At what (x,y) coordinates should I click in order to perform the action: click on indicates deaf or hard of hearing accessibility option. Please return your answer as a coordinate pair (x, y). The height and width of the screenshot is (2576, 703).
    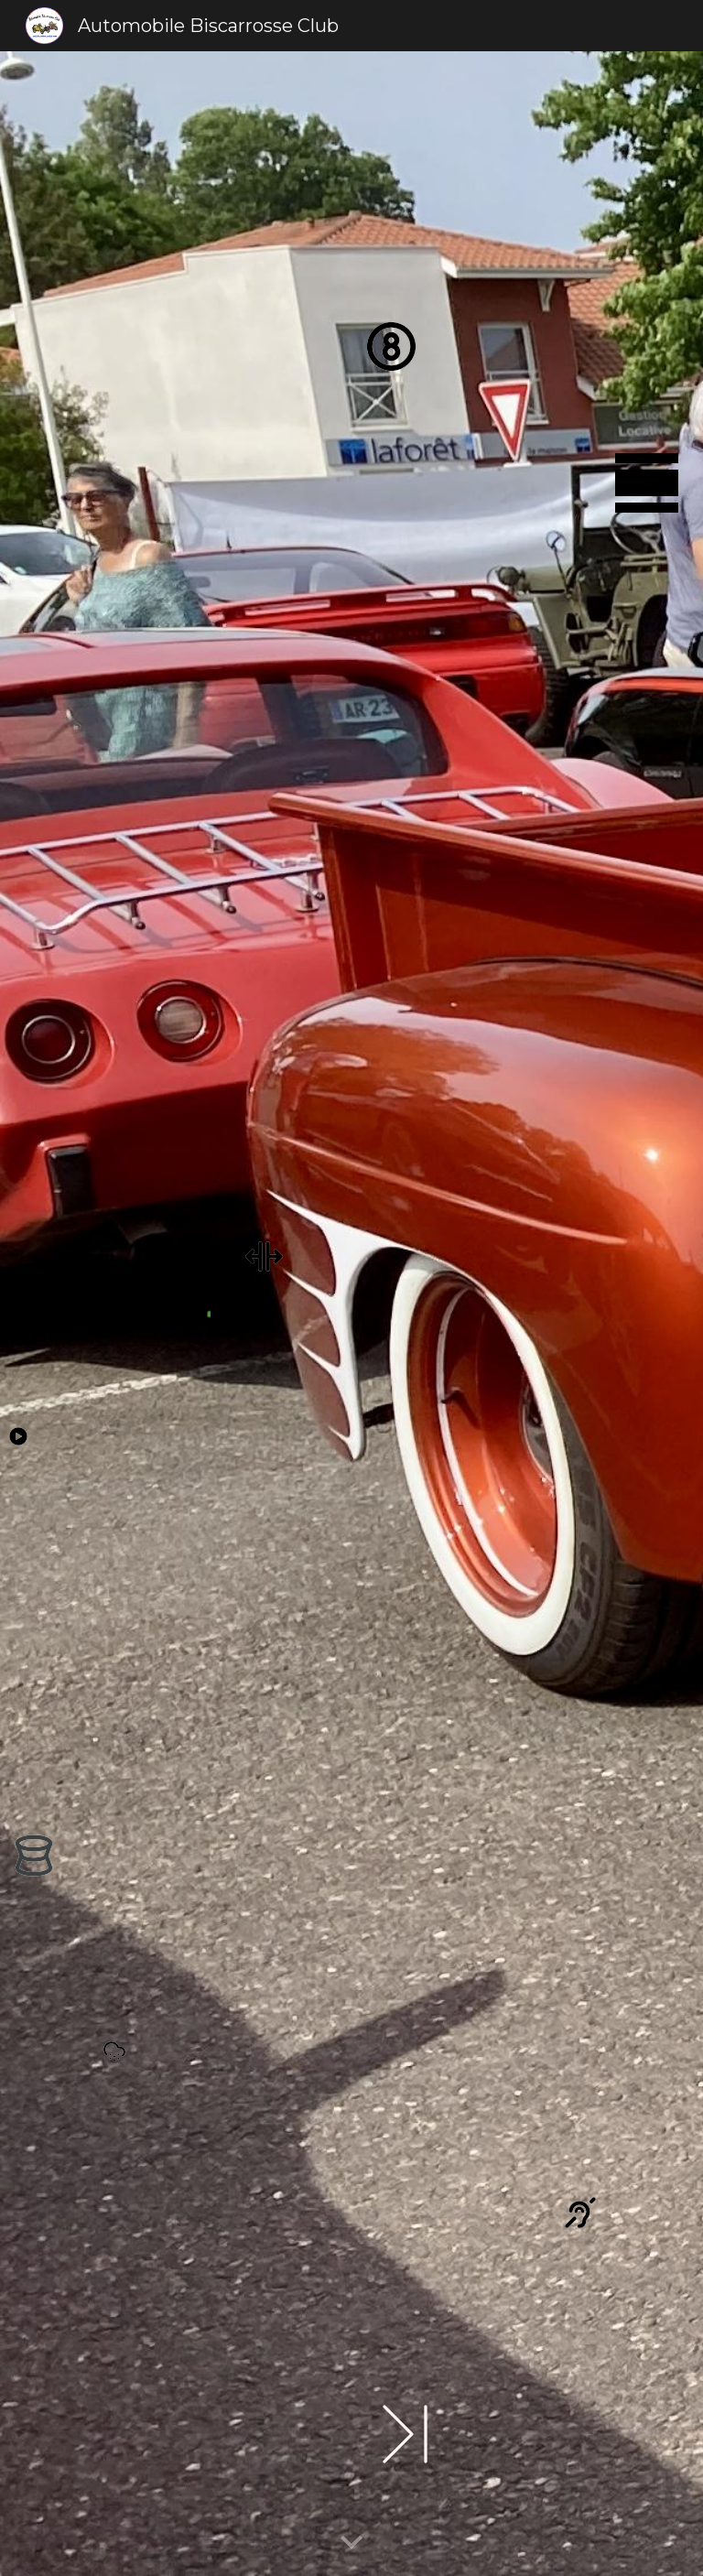
    Looking at the image, I should click on (580, 2213).